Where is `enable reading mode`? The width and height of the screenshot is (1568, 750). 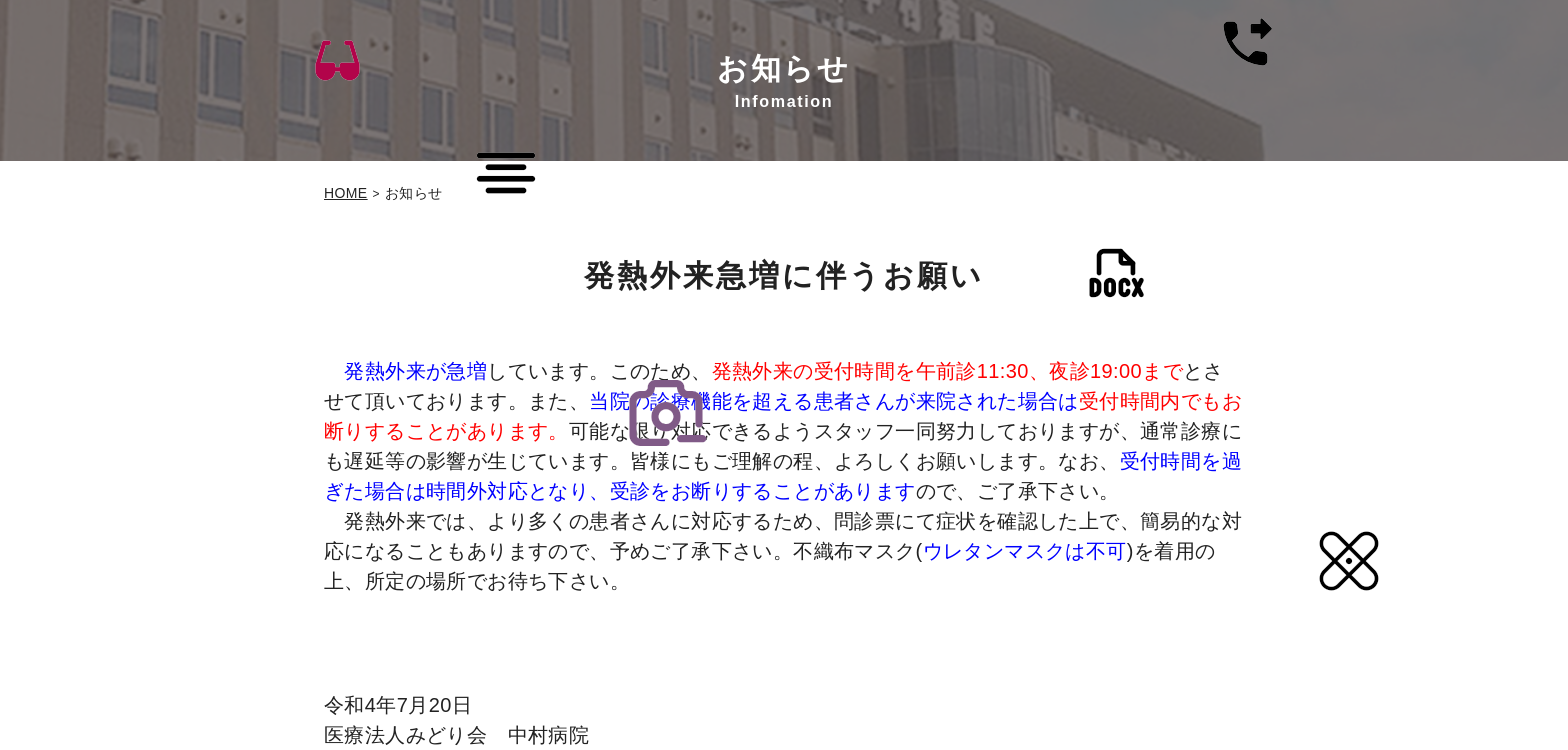 enable reading mode is located at coordinates (337, 60).